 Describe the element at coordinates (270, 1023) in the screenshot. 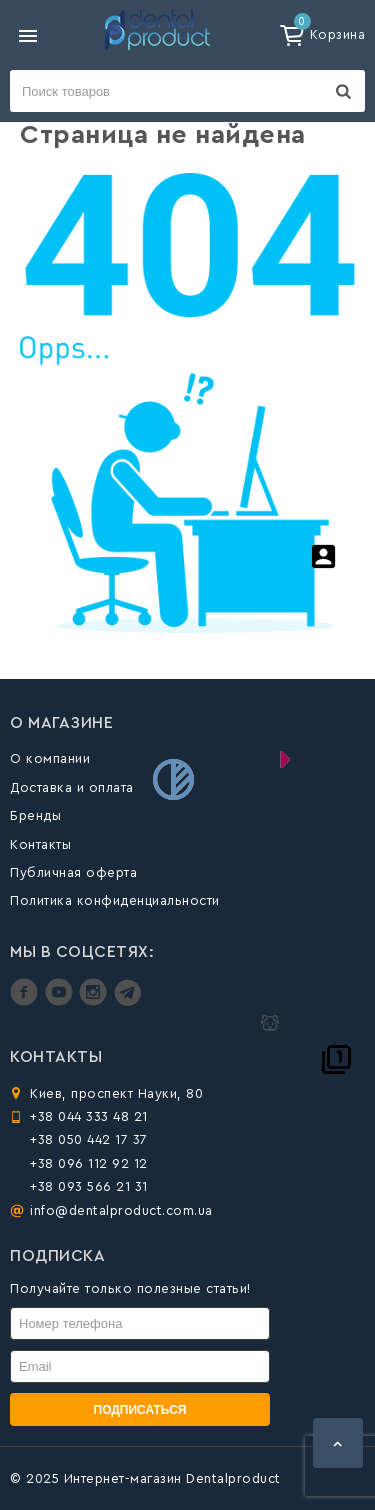

I see `view pet-related content or settings` at that location.